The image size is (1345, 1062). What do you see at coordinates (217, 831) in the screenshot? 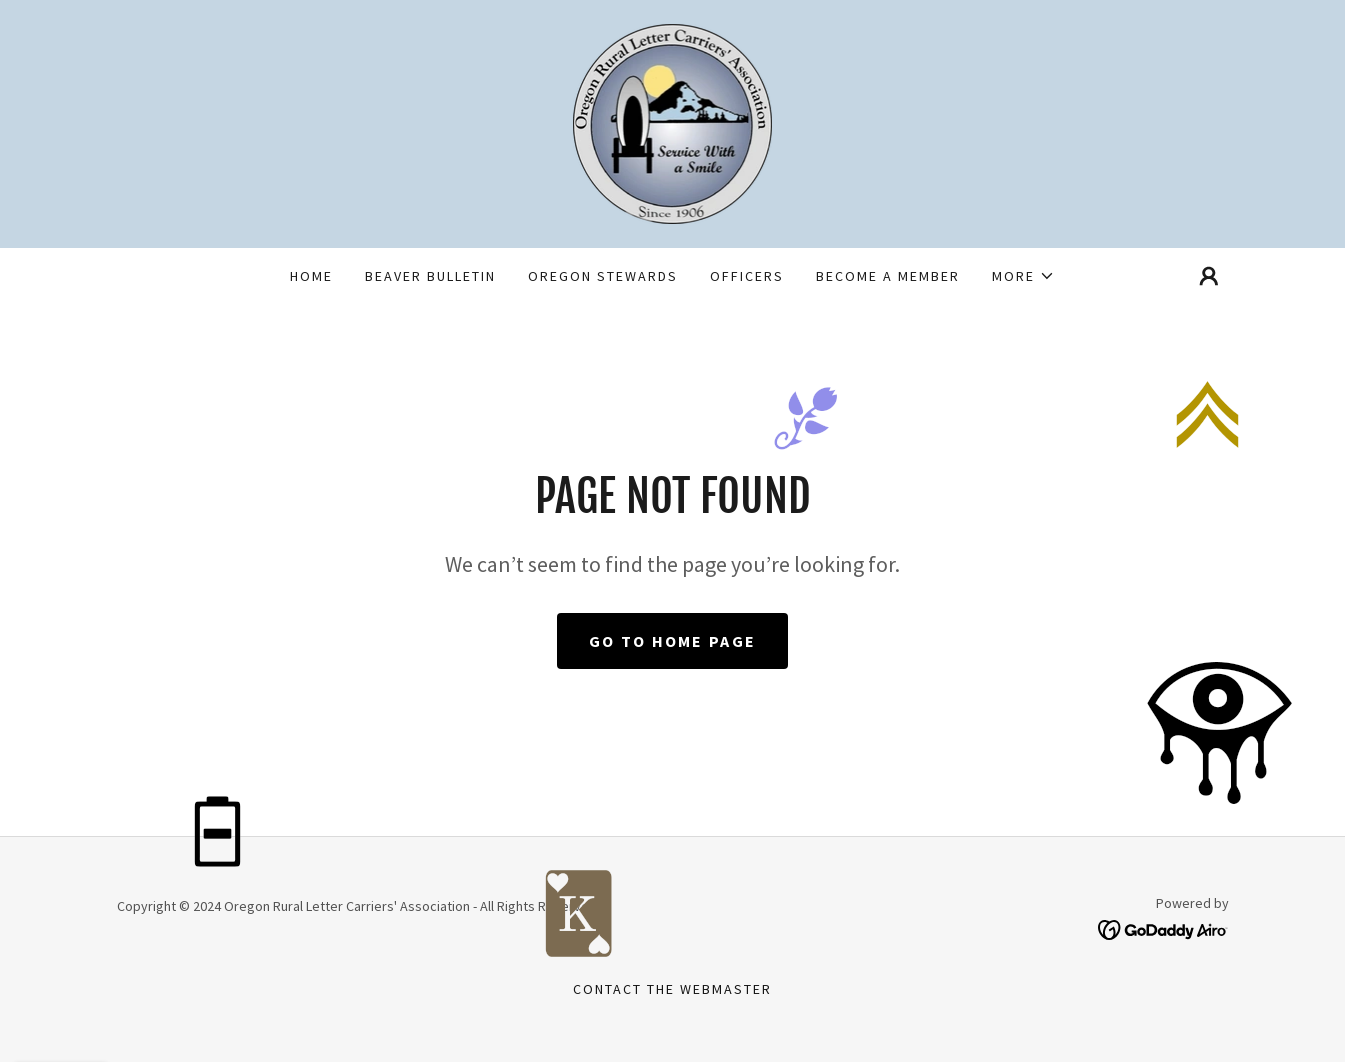
I see `reduce battery usage or power consumption` at bounding box center [217, 831].